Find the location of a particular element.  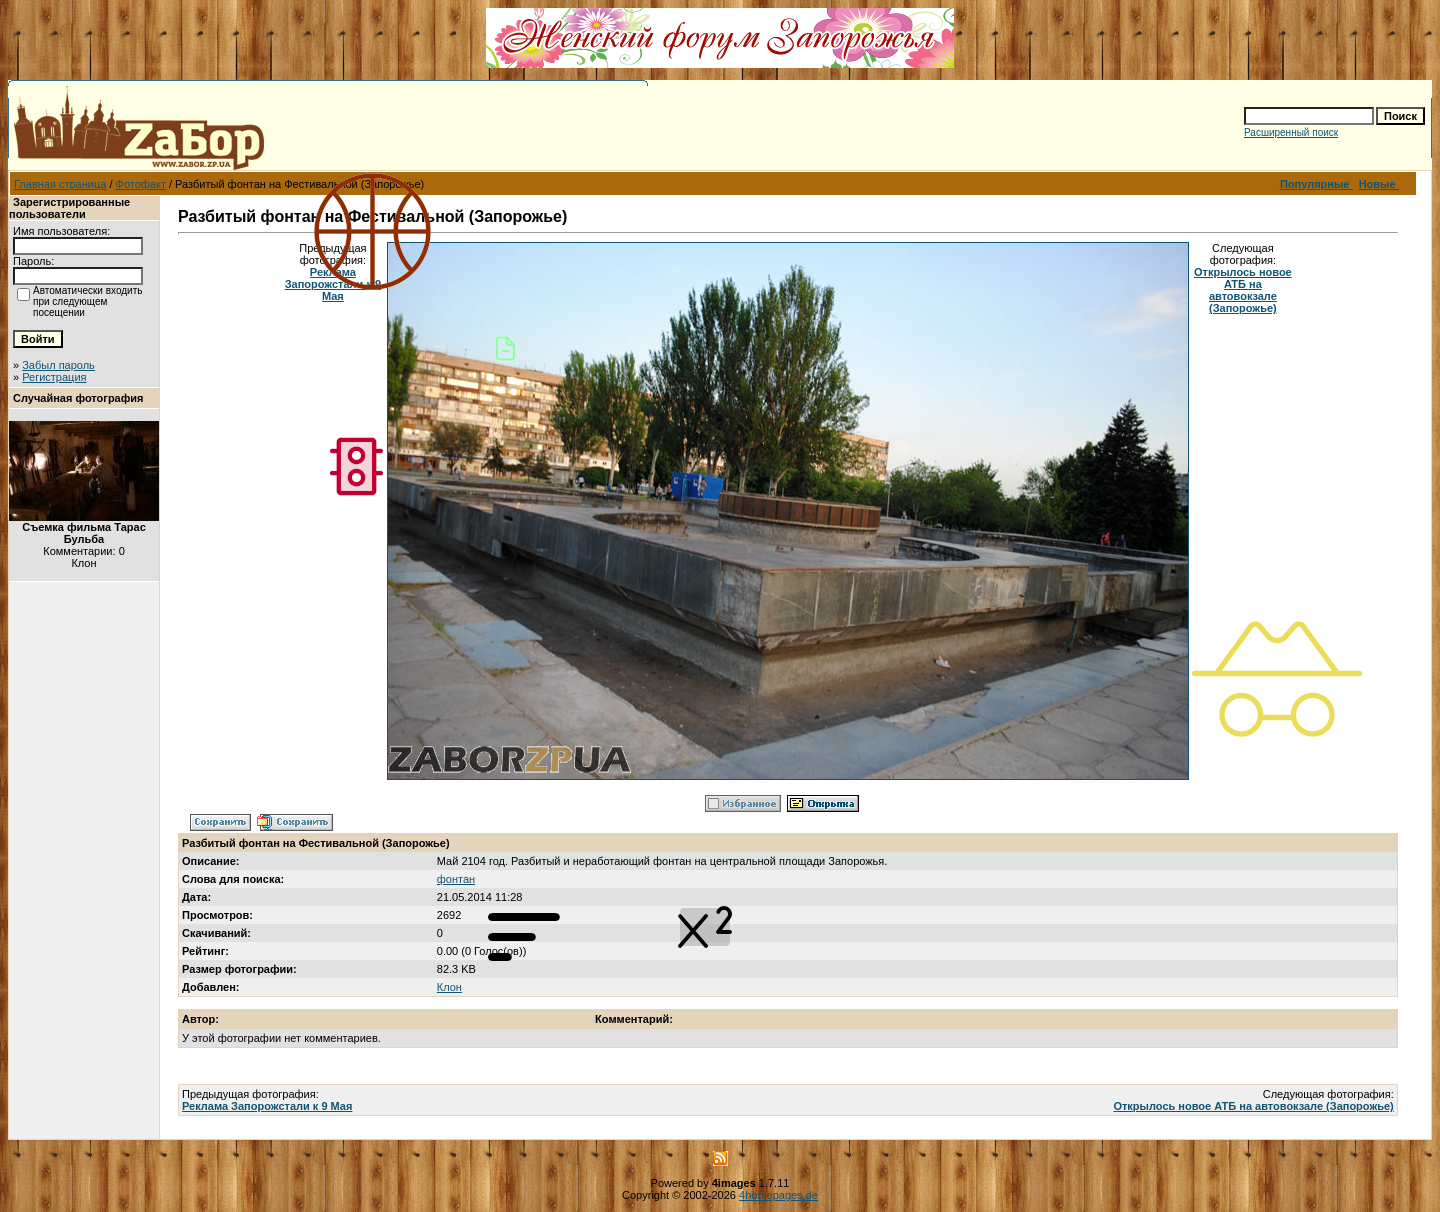

format text as superscript is located at coordinates (702, 928).